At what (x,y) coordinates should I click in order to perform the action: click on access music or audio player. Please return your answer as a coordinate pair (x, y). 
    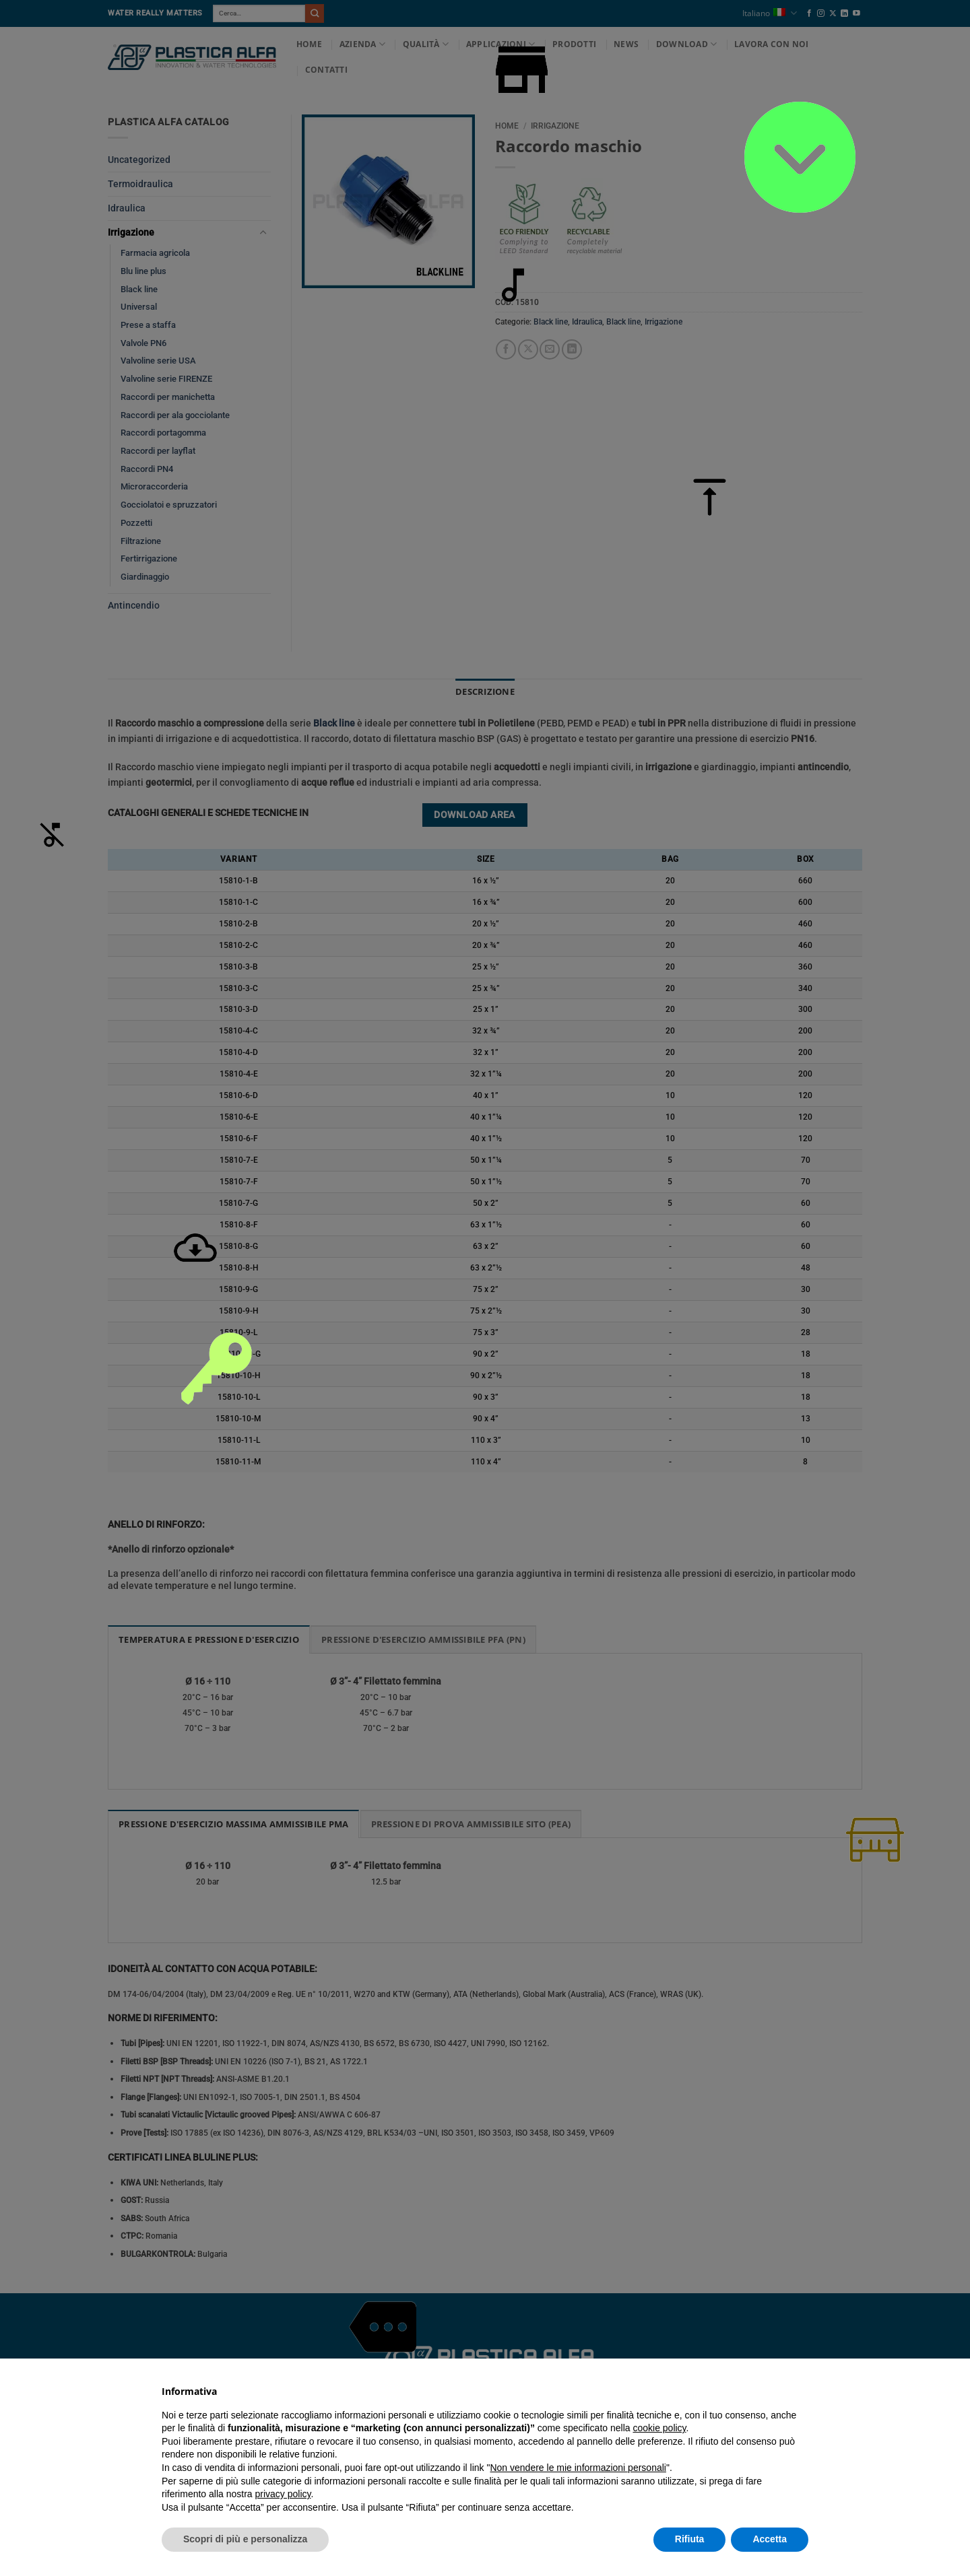
    Looking at the image, I should click on (513, 285).